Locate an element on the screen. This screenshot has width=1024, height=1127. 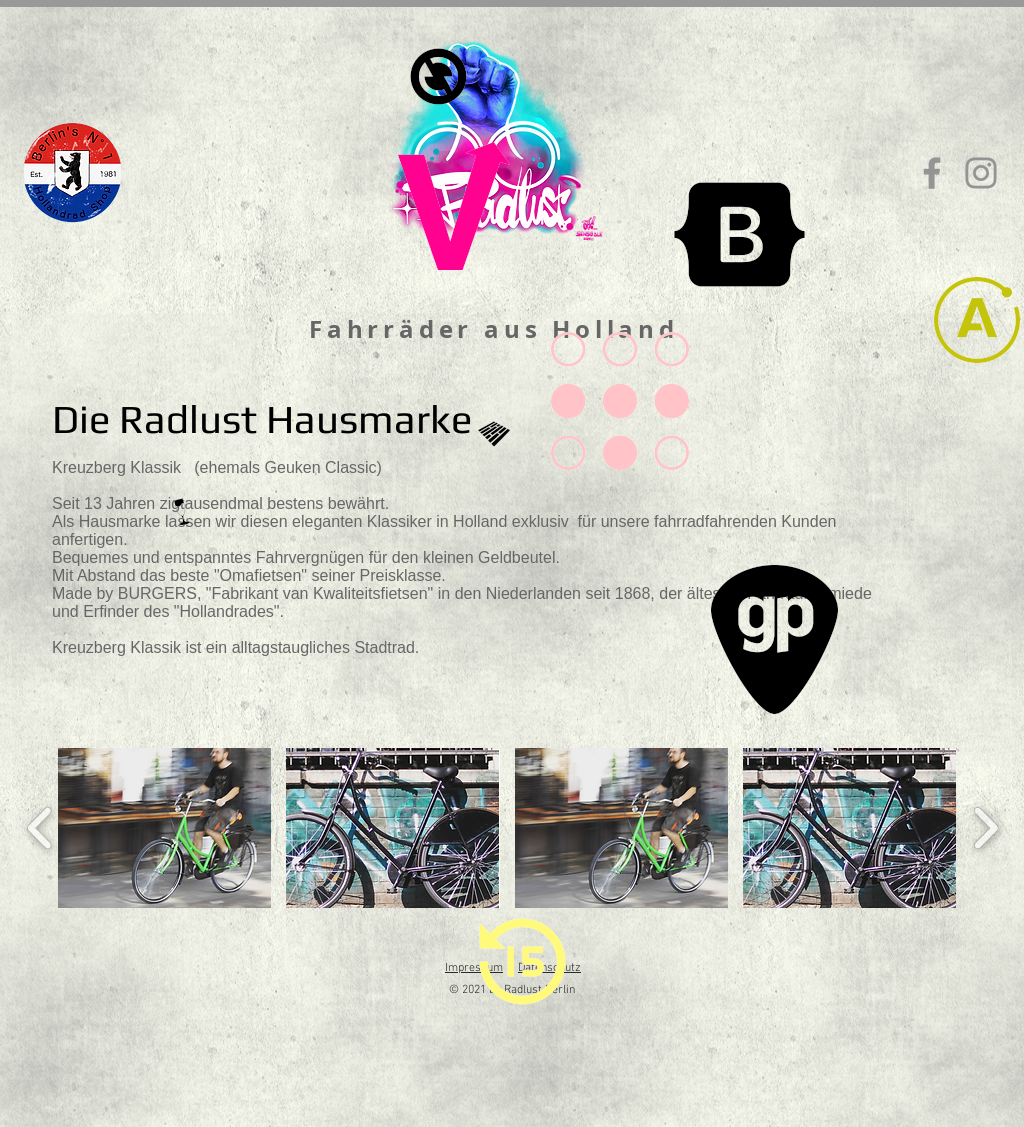
open tailscale vpn settings is located at coordinates (620, 401).